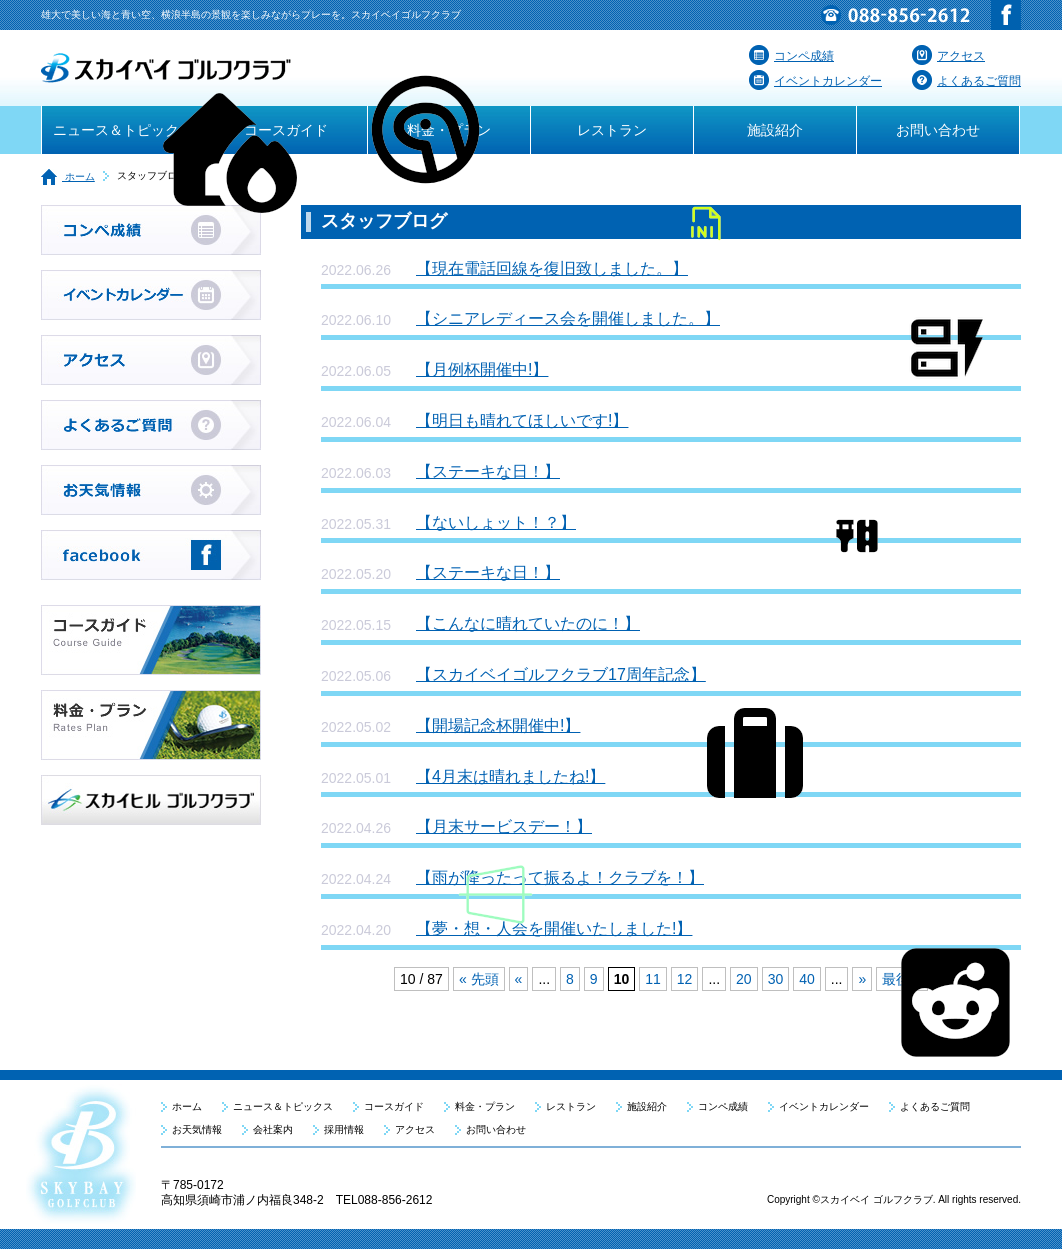 Image resolution: width=1062 pixels, height=1249 pixels. I want to click on access travel or trip planning features, so click(755, 756).